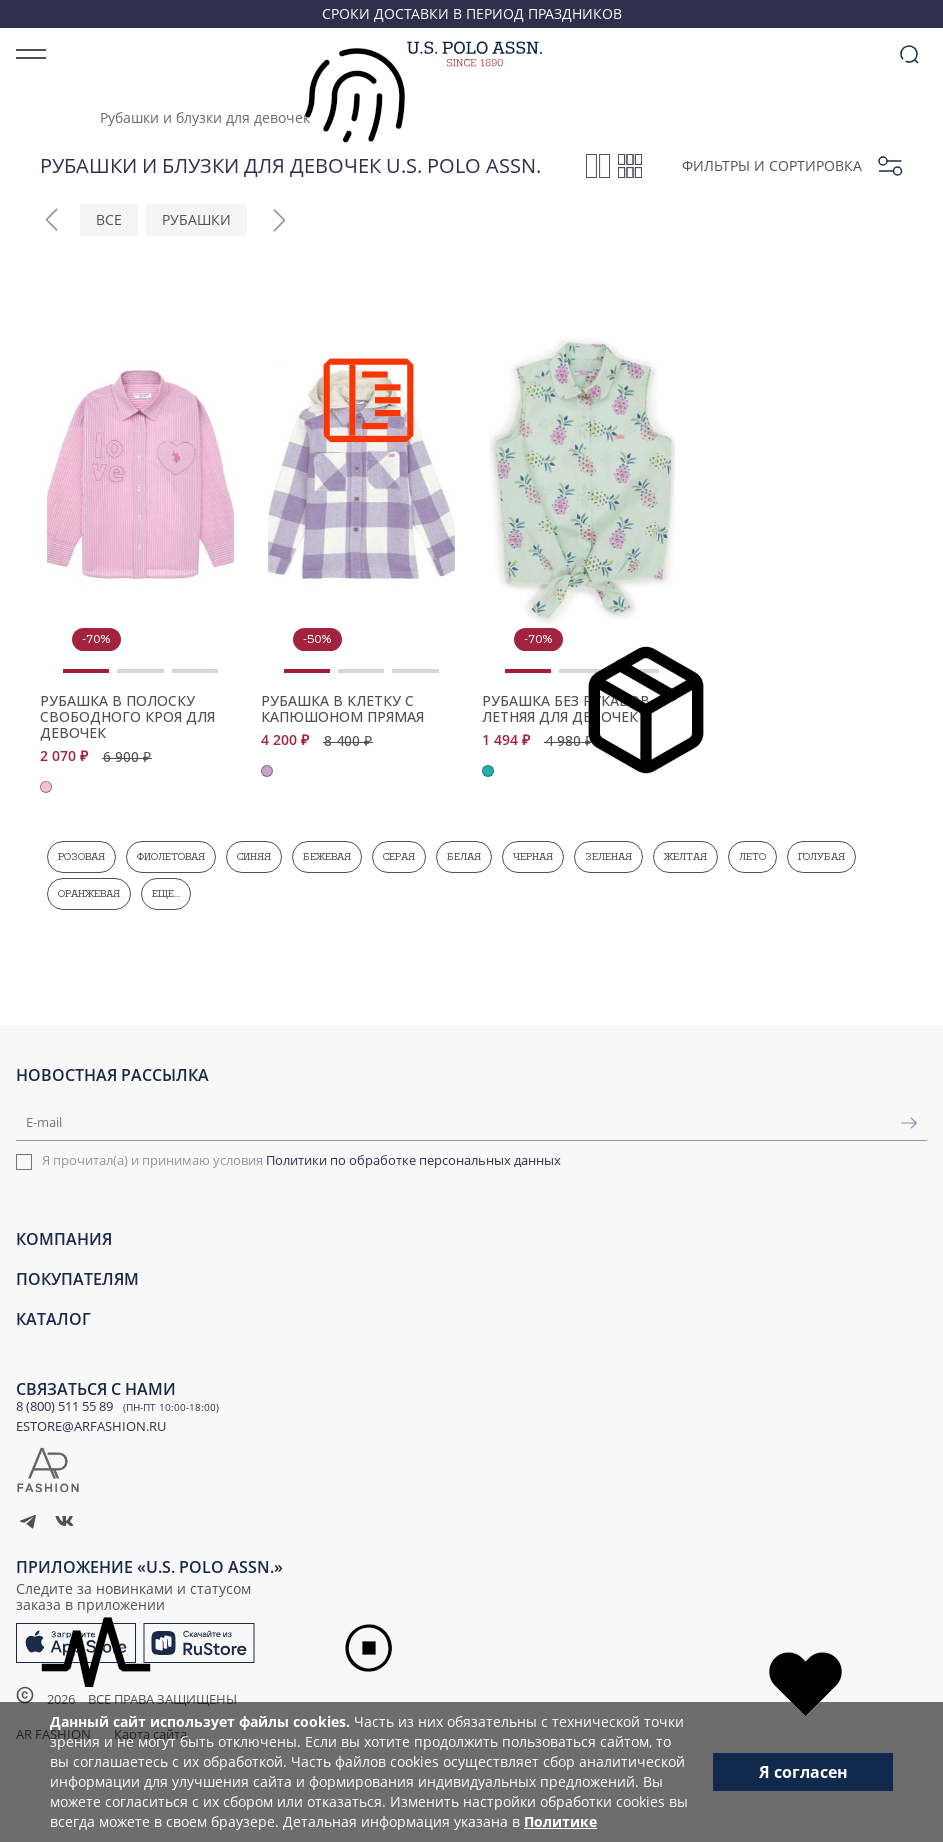 The height and width of the screenshot is (1842, 943). I want to click on view package or shipment details, so click(646, 710).